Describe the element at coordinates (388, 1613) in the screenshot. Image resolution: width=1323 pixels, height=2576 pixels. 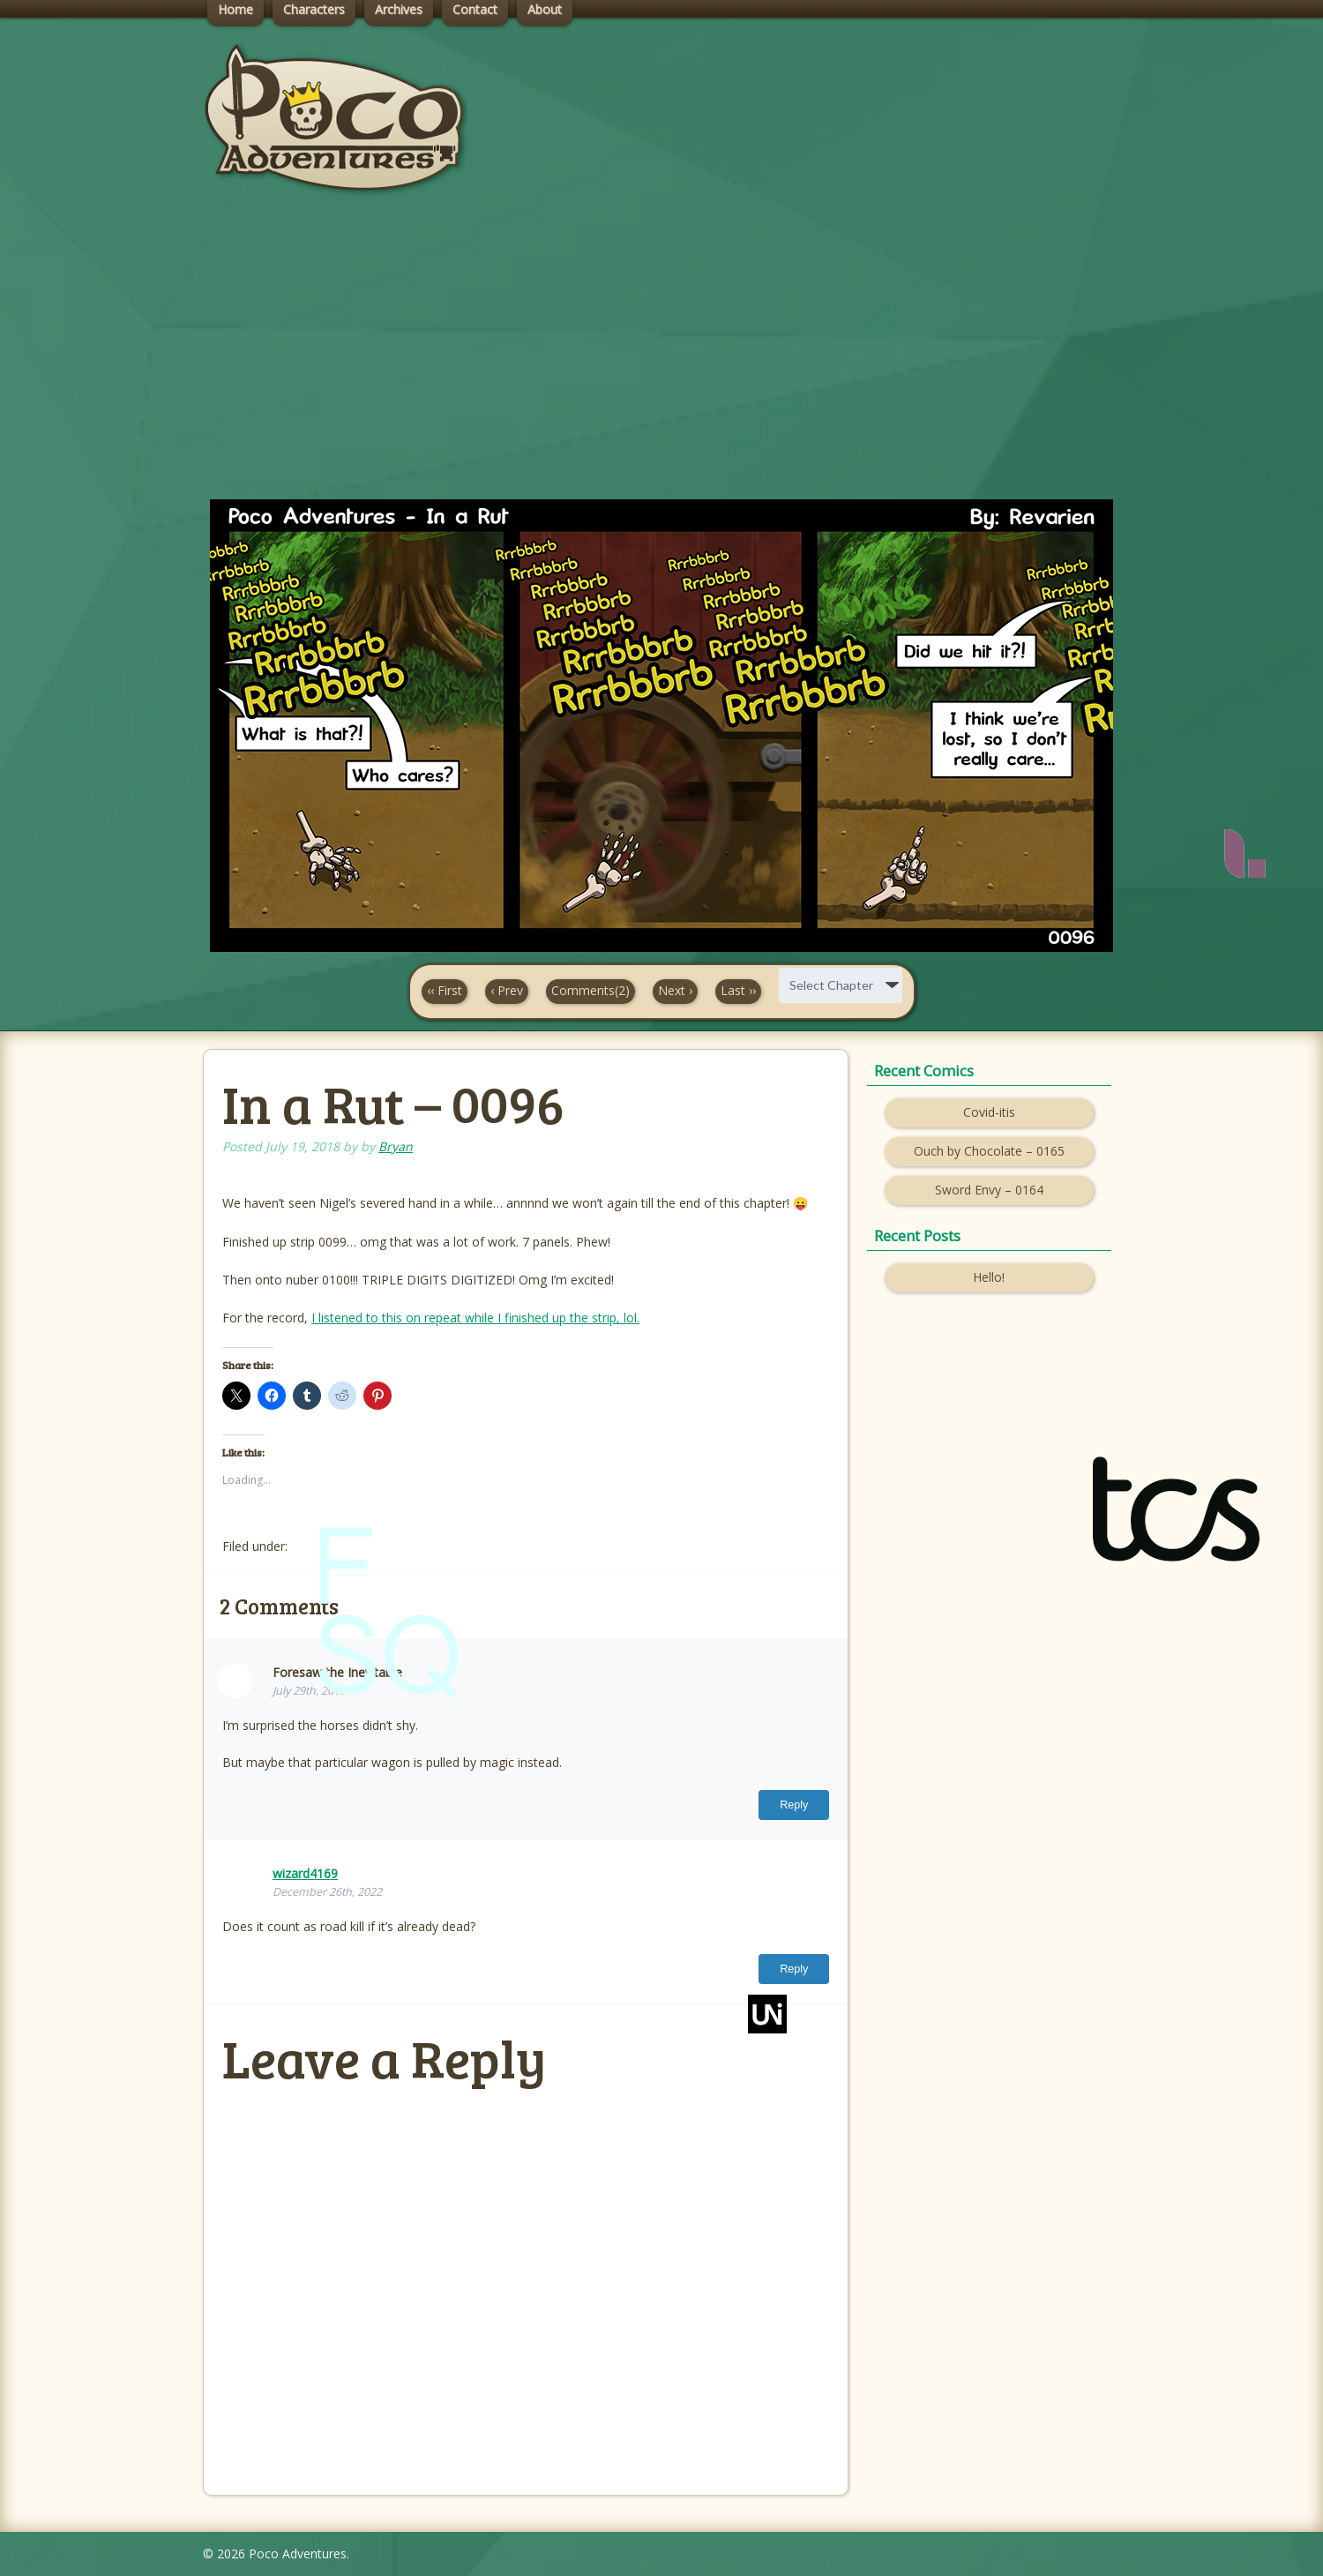
I see `open foursquare app` at that location.